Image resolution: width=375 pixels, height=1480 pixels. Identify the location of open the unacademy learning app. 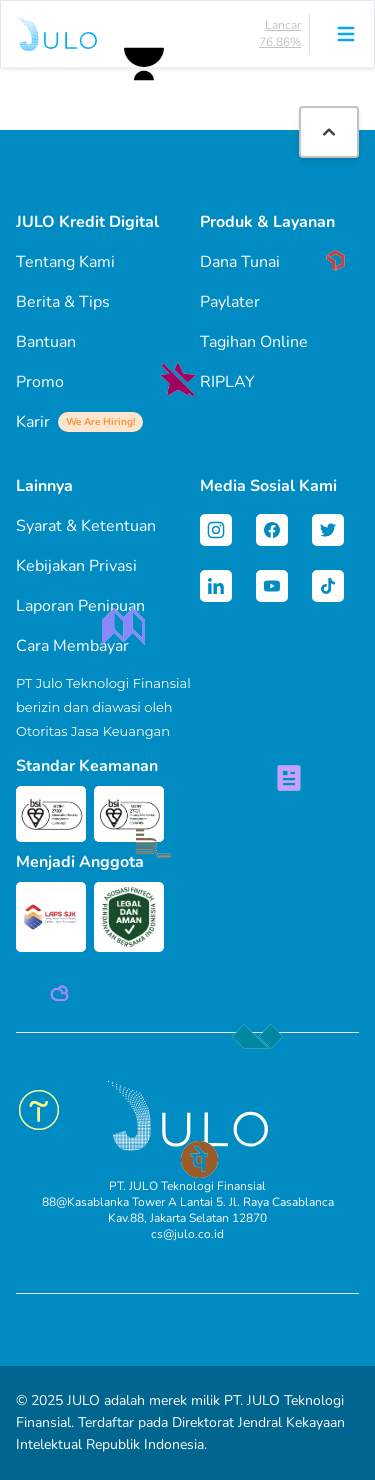
(144, 64).